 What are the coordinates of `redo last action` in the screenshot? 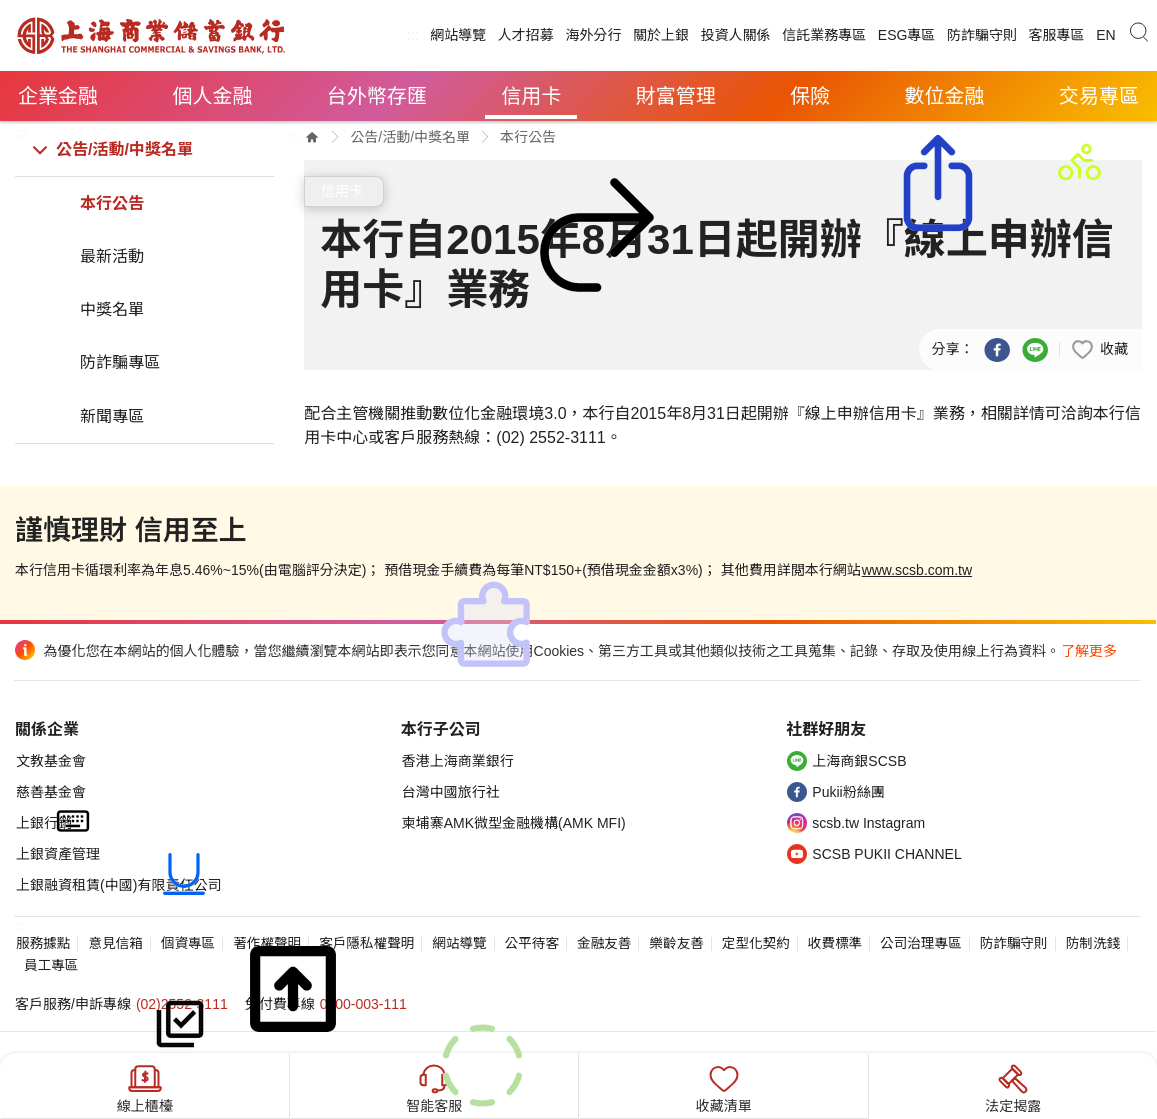 It's located at (597, 235).